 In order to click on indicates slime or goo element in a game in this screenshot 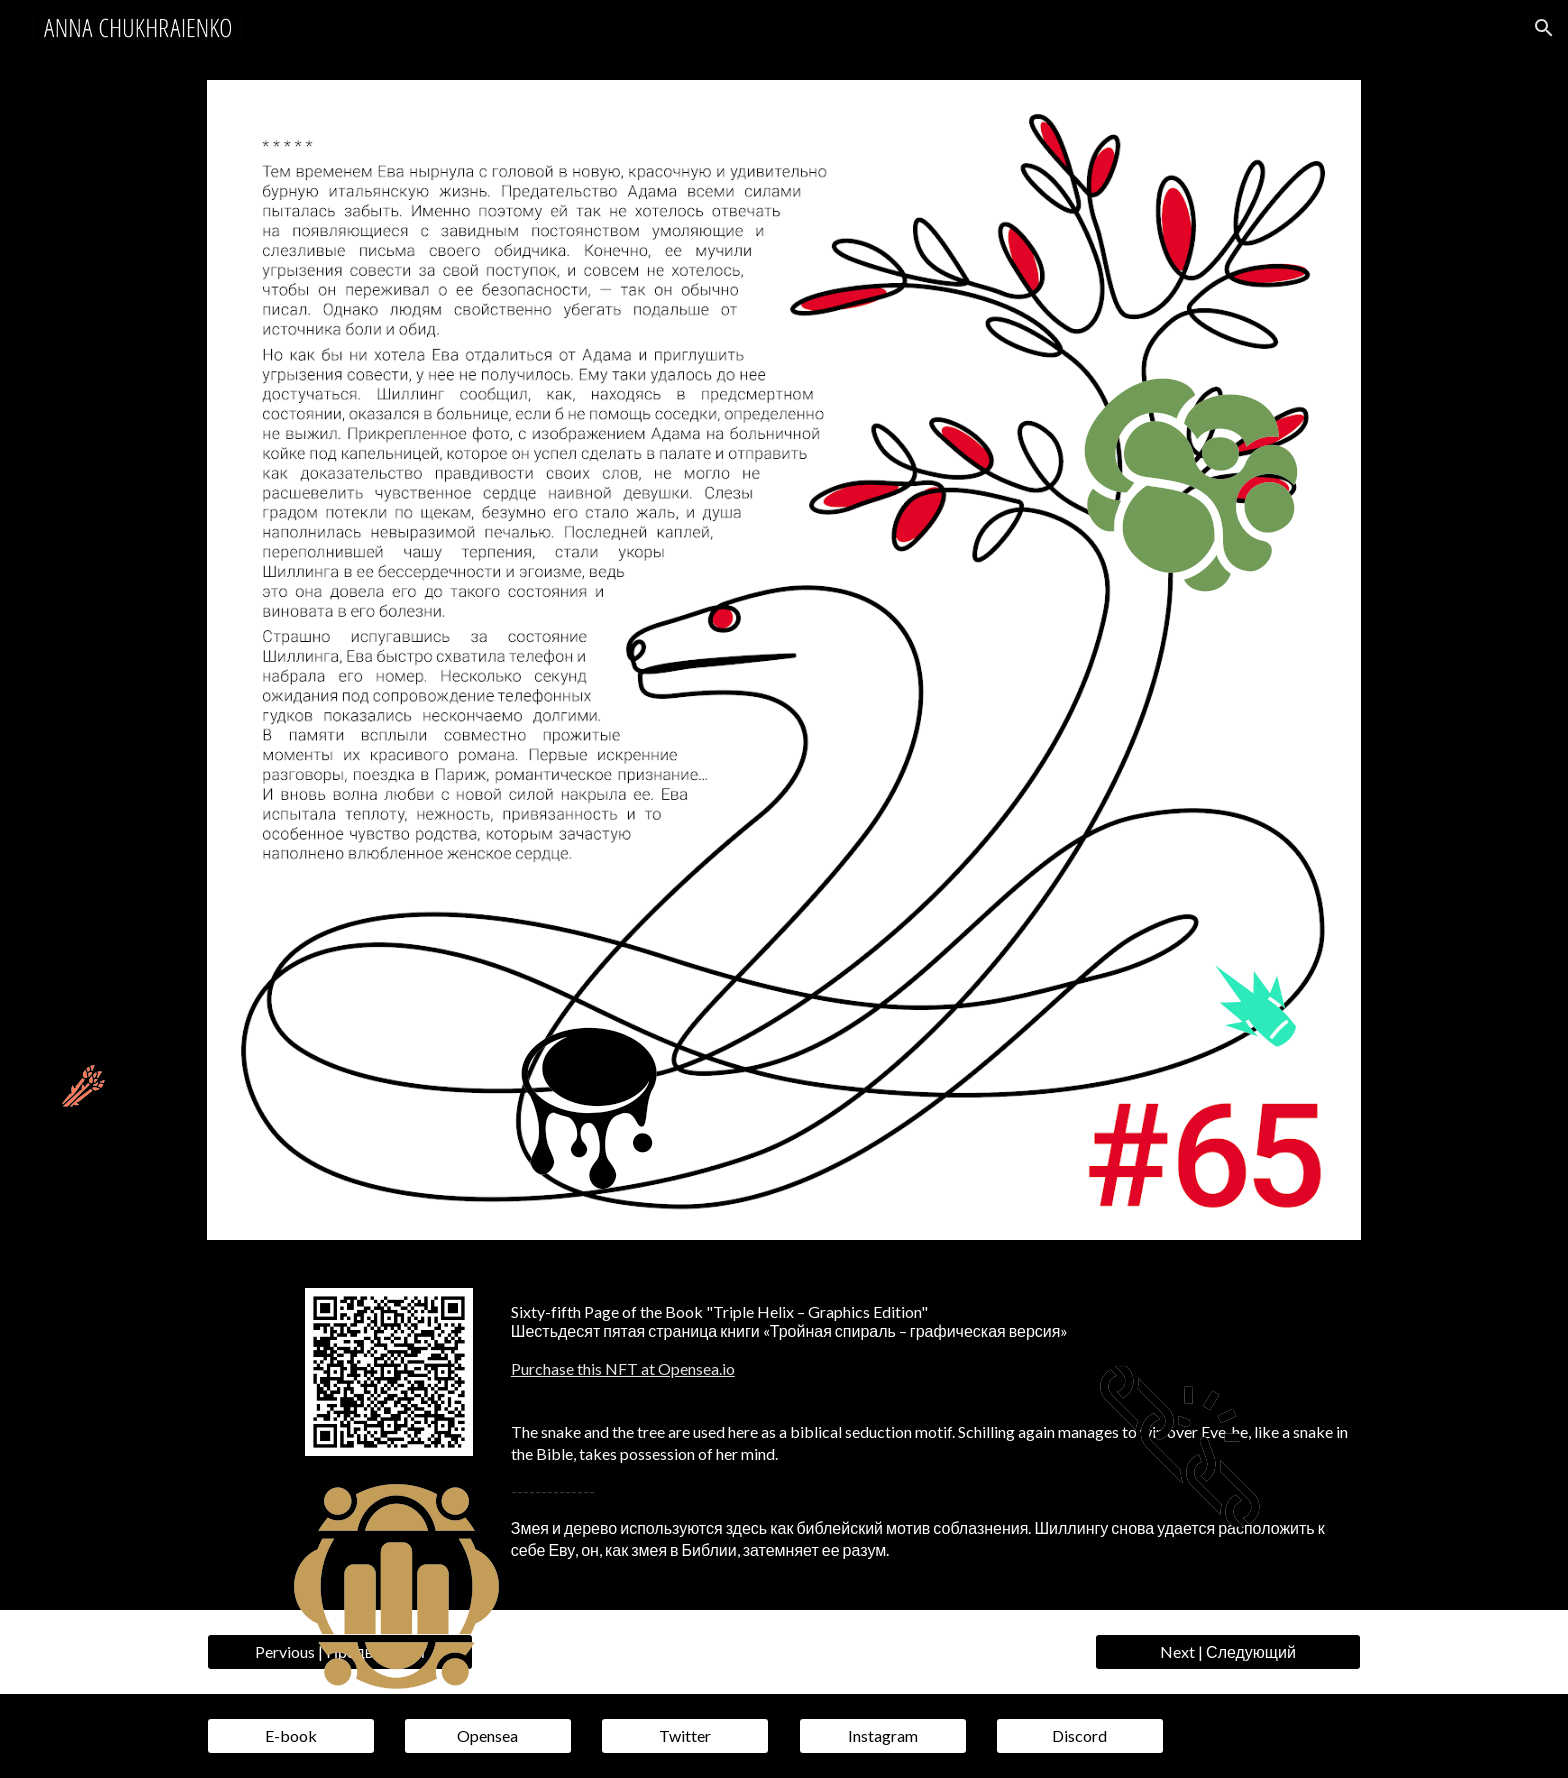, I will do `click(588, 1108)`.